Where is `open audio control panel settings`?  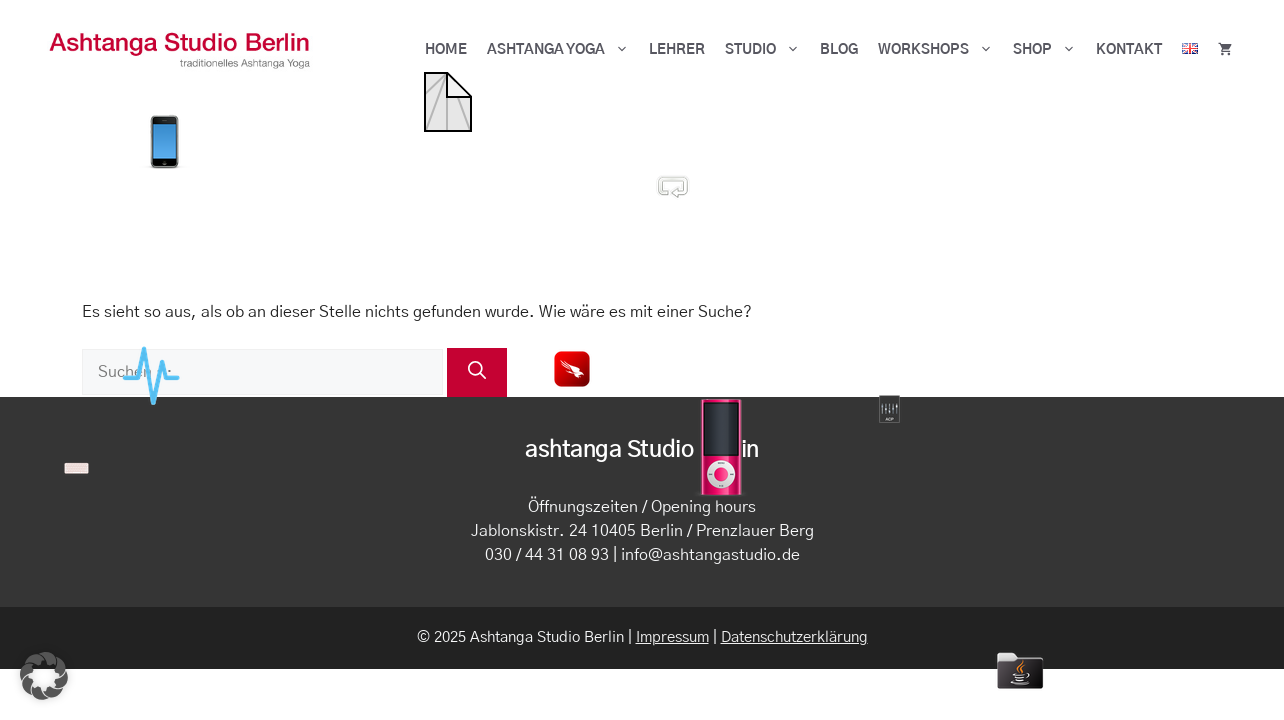 open audio control panel settings is located at coordinates (889, 409).